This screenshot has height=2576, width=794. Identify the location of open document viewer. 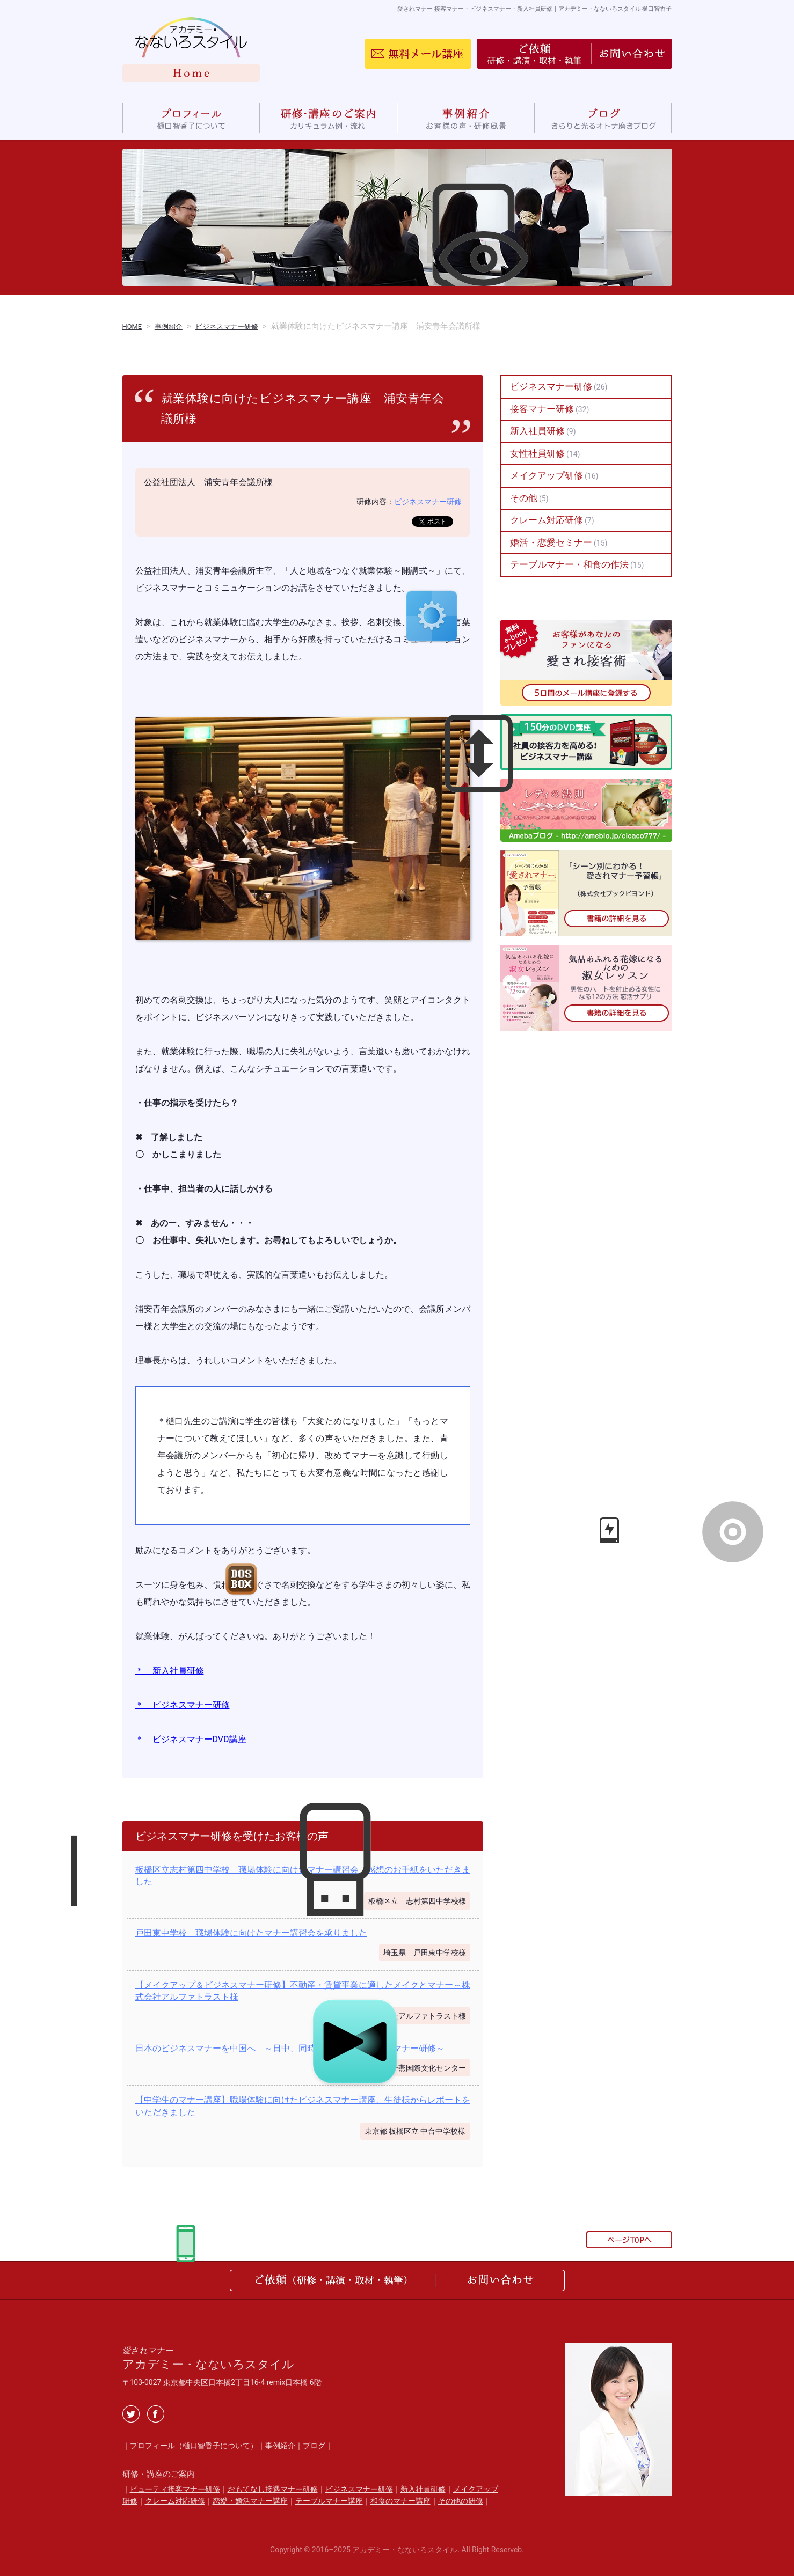
(474, 231).